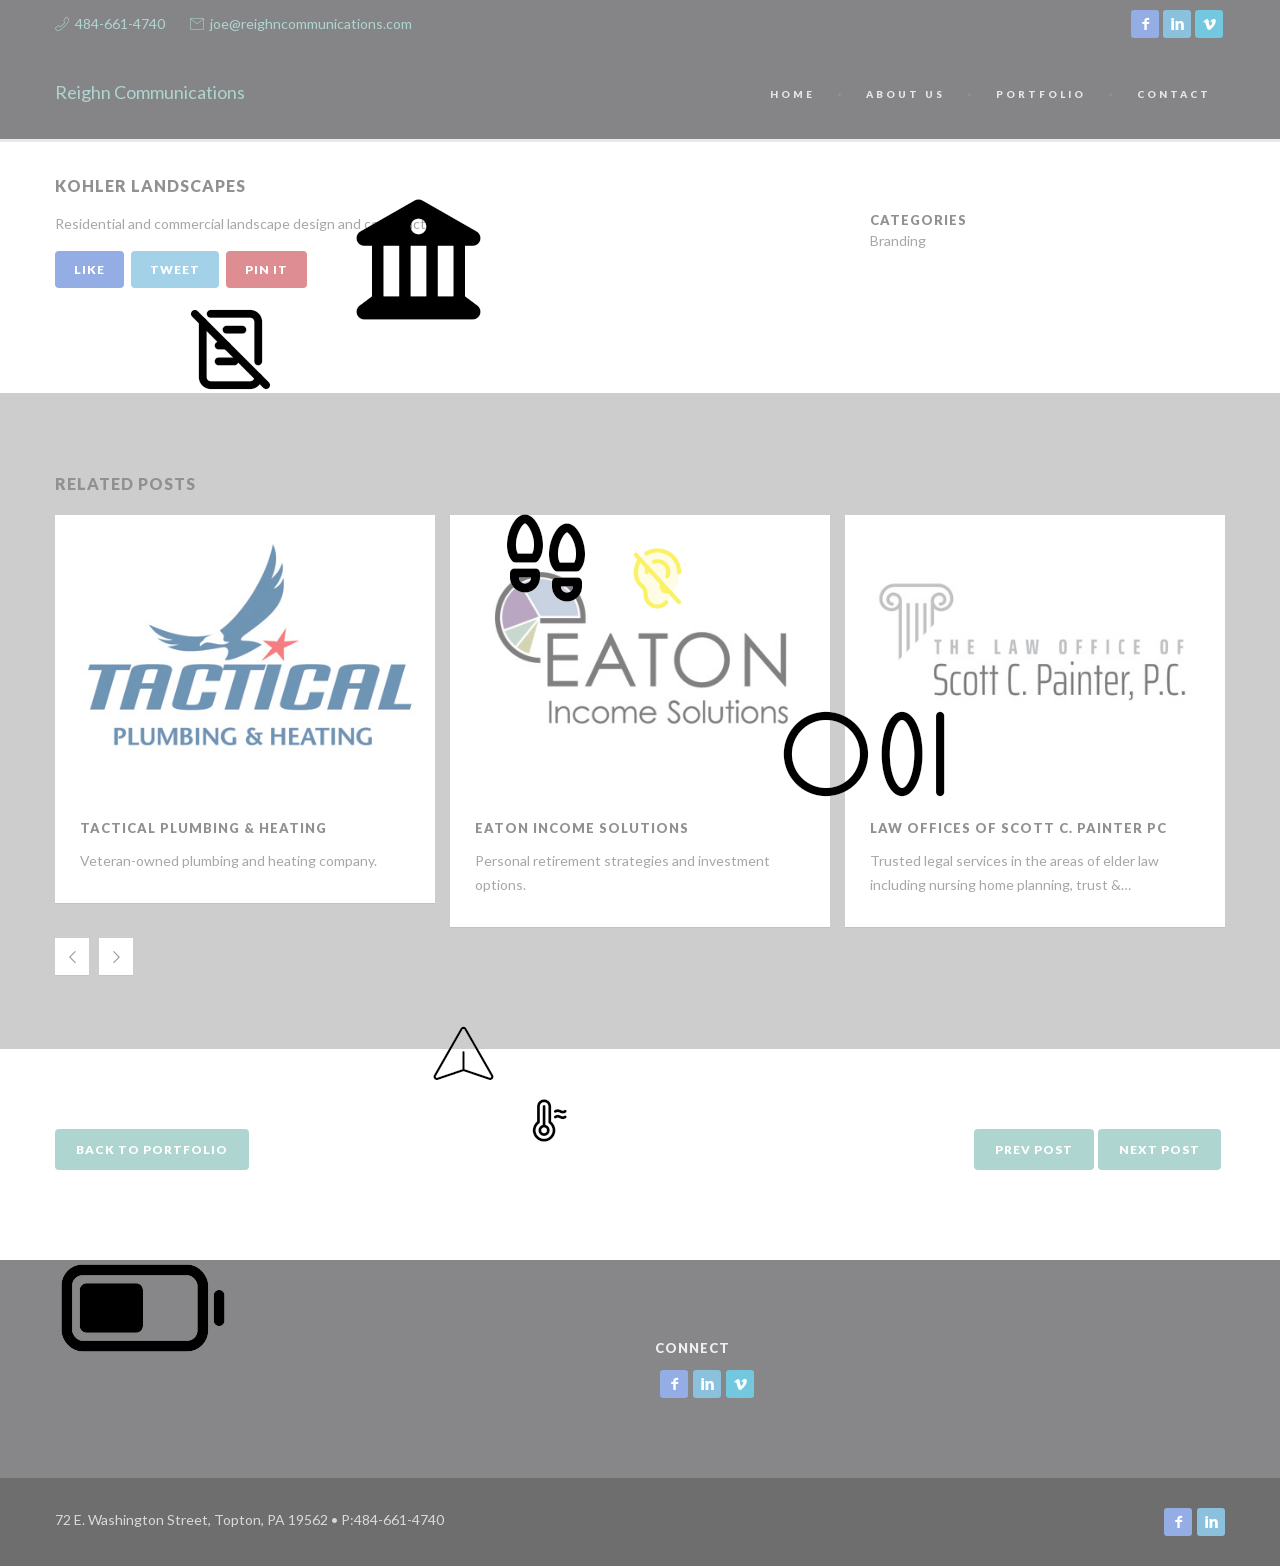 This screenshot has height=1566, width=1280. What do you see at coordinates (143, 1308) in the screenshot?
I see `indicates battery at 50% charge level` at bounding box center [143, 1308].